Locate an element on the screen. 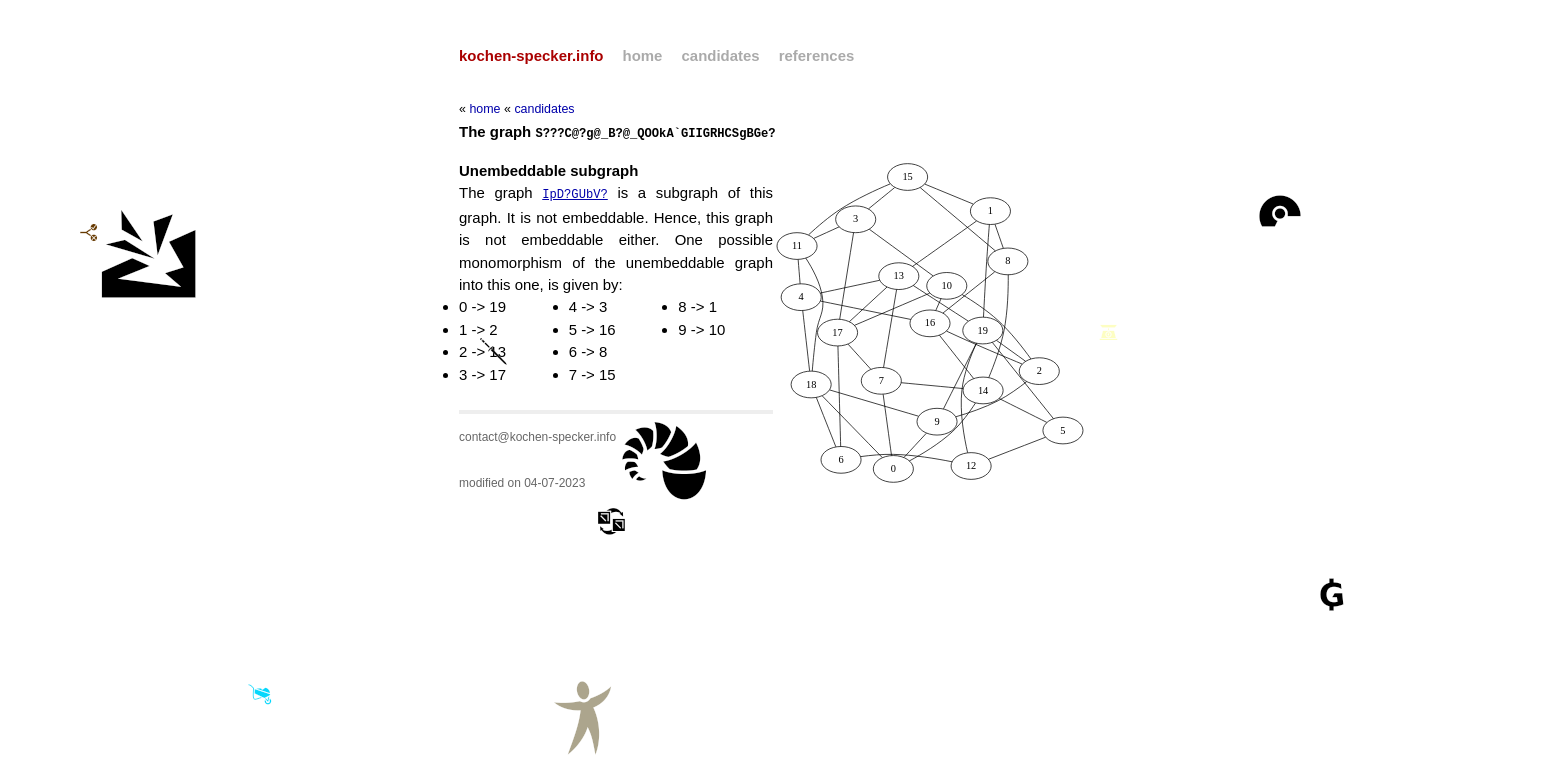  indicates structural damage or crack detected is located at coordinates (148, 250).